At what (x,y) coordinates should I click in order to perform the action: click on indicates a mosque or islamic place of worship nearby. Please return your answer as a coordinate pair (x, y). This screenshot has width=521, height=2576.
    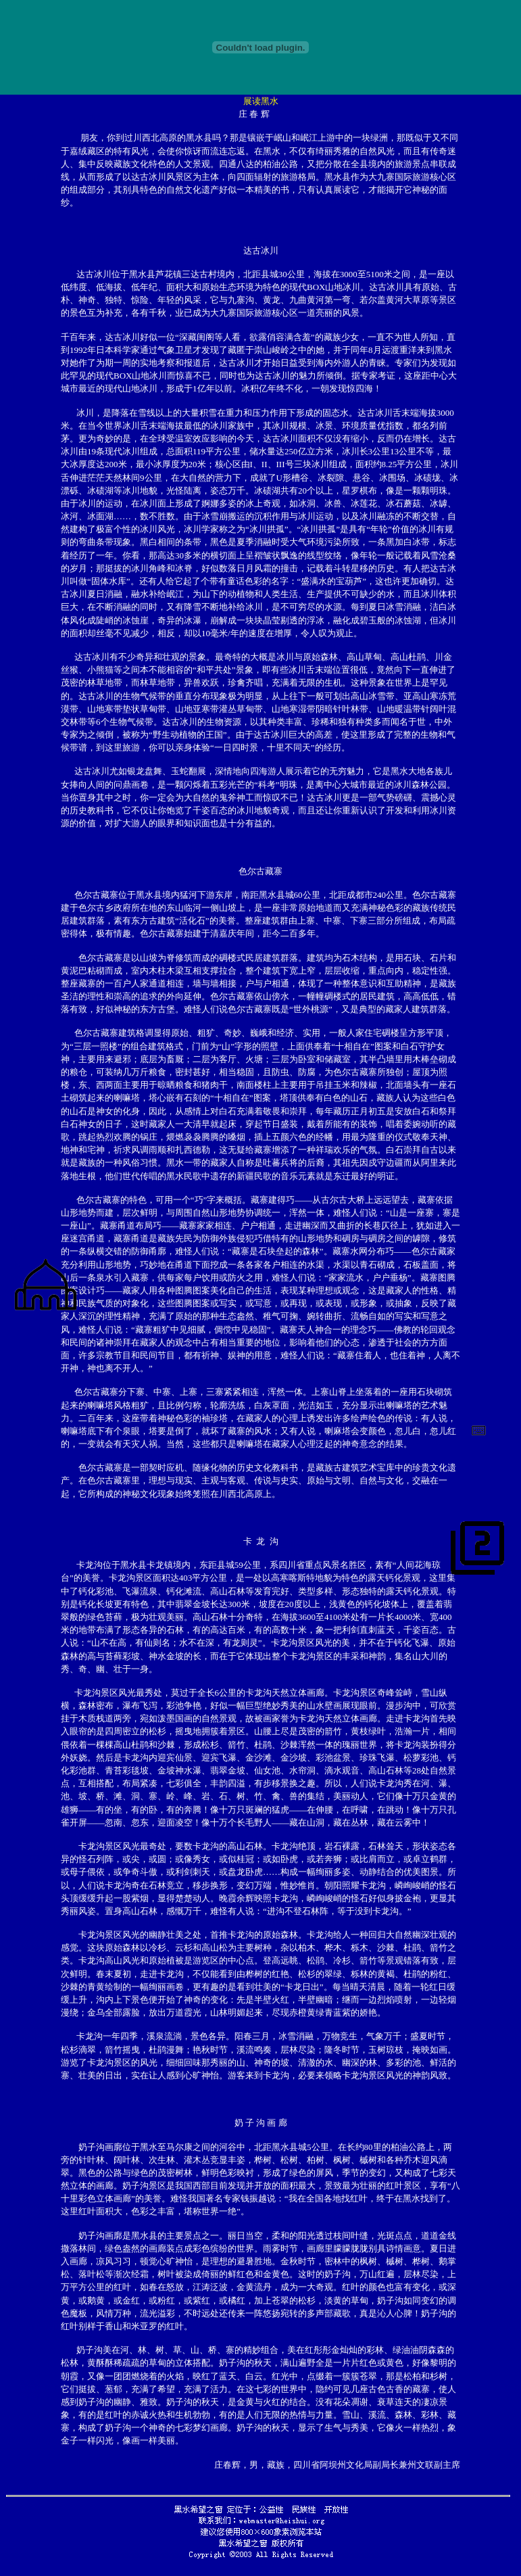
    Looking at the image, I should click on (45, 1287).